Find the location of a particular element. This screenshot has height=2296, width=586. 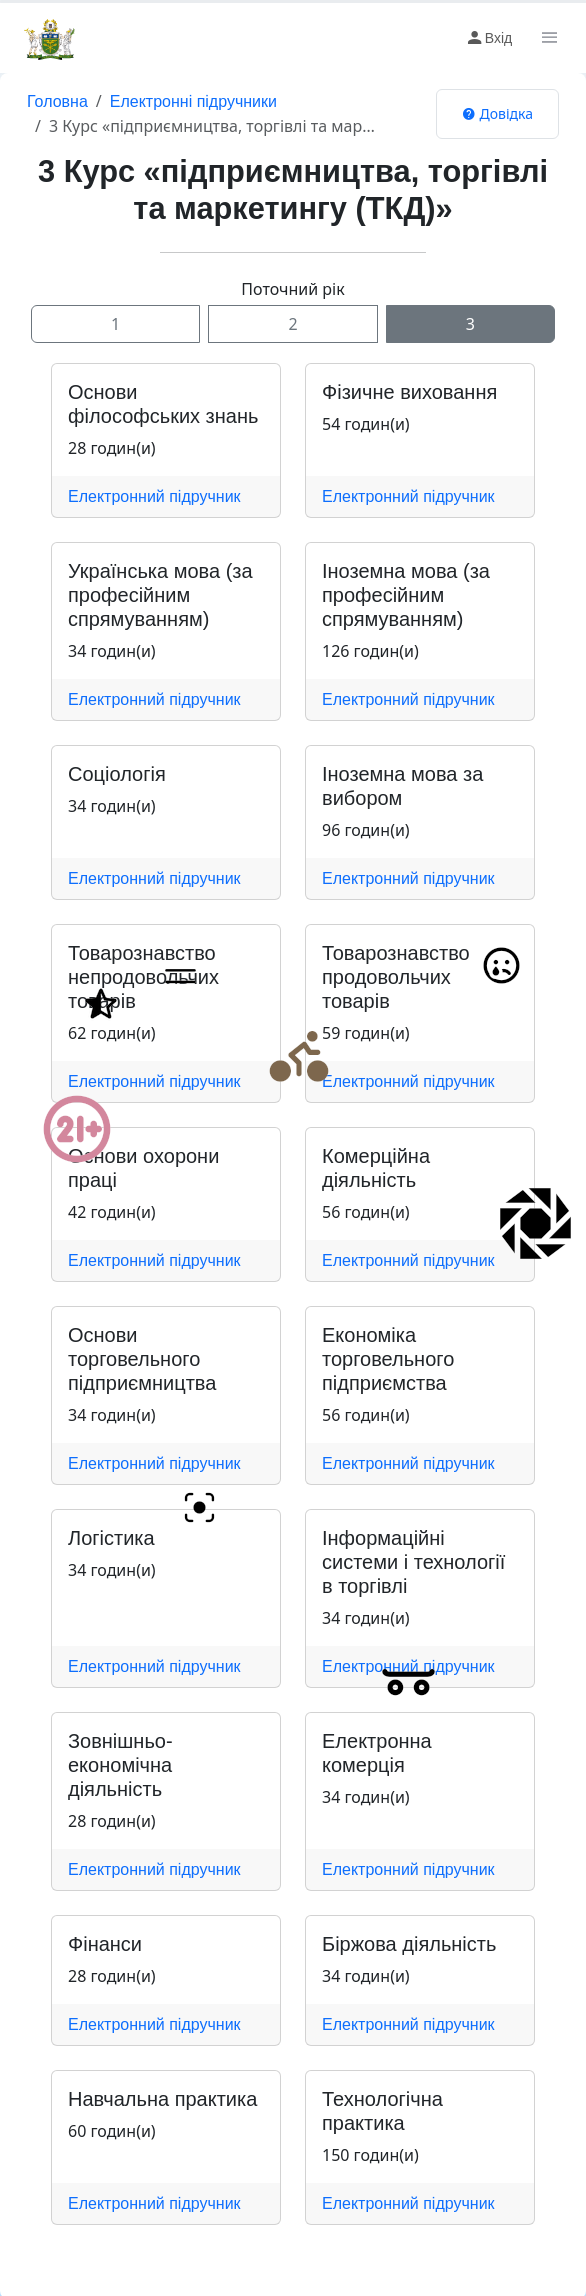

indicates content restricted to users 21 and older is located at coordinates (77, 1129).